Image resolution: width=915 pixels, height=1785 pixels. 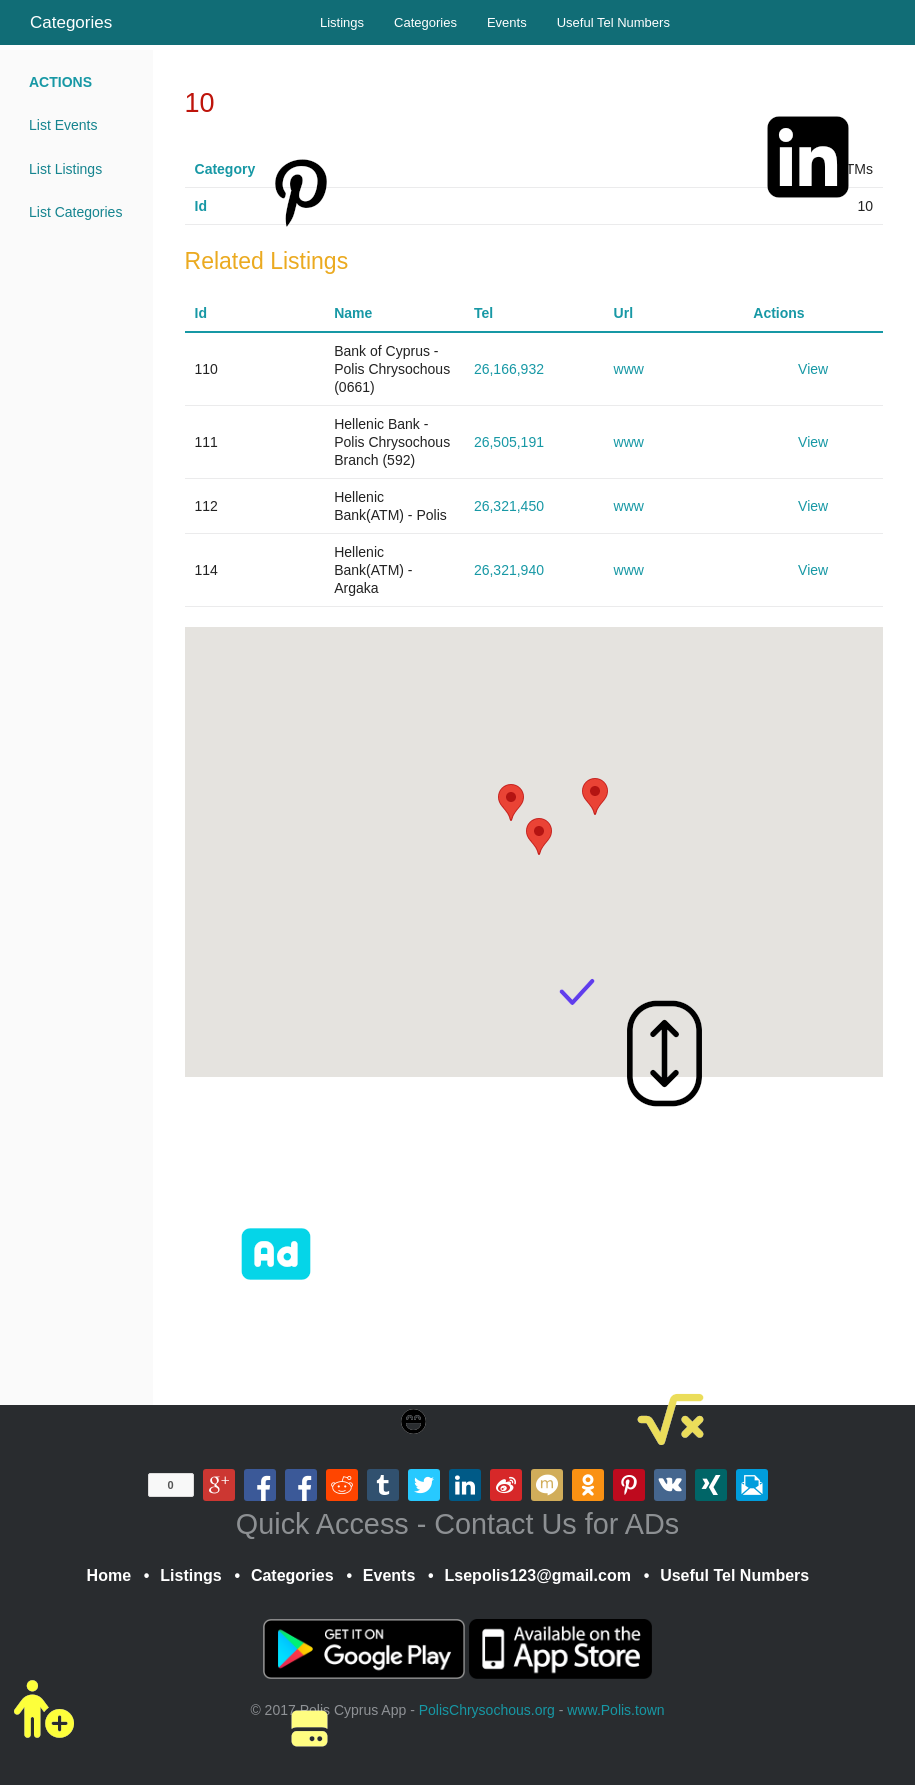 What do you see at coordinates (42, 1709) in the screenshot?
I see `add a new user or contact` at bounding box center [42, 1709].